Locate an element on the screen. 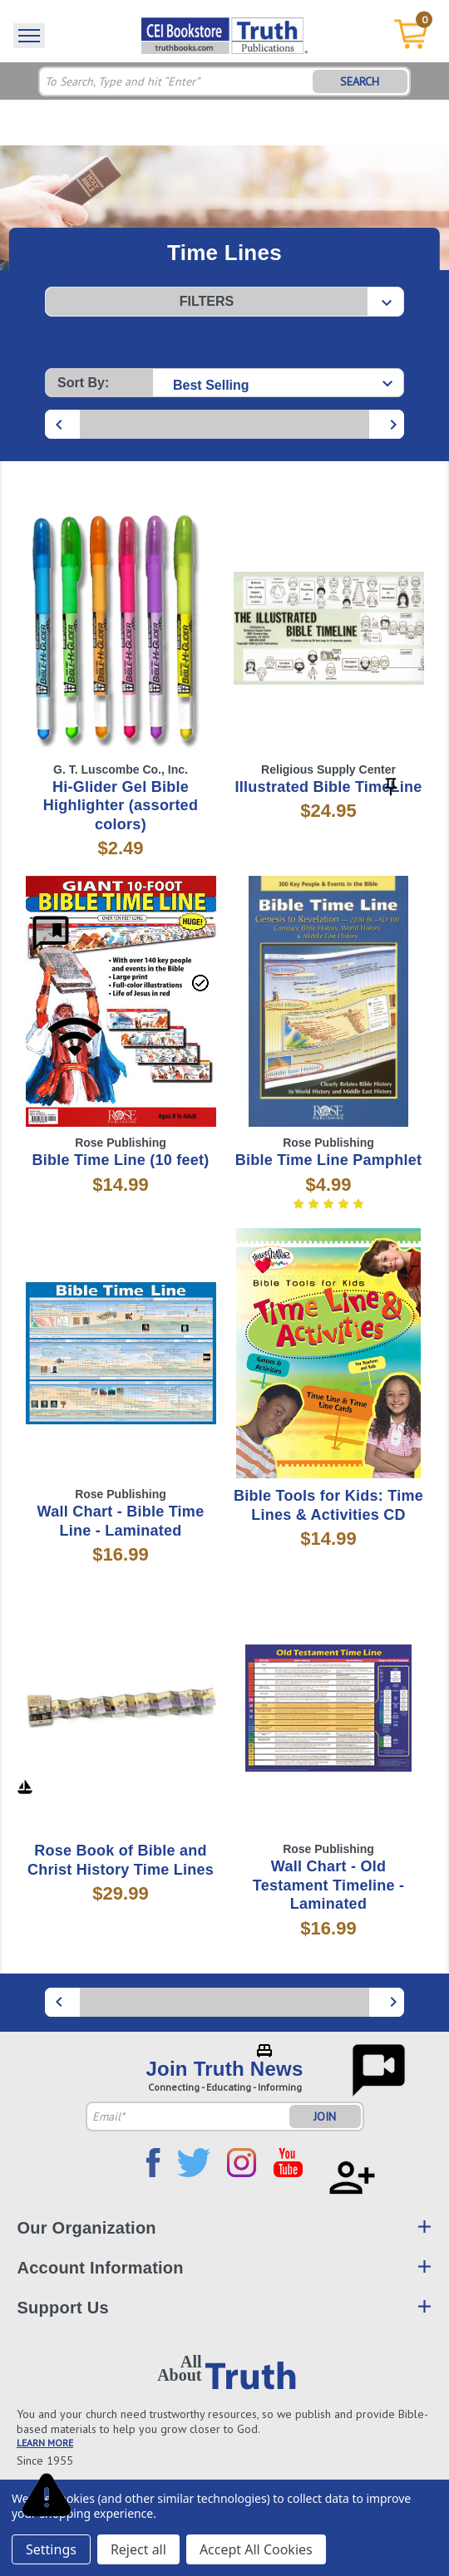 Image resolution: width=449 pixels, height=2576 pixels. pin an item to keep it visible is located at coordinates (391, 787).